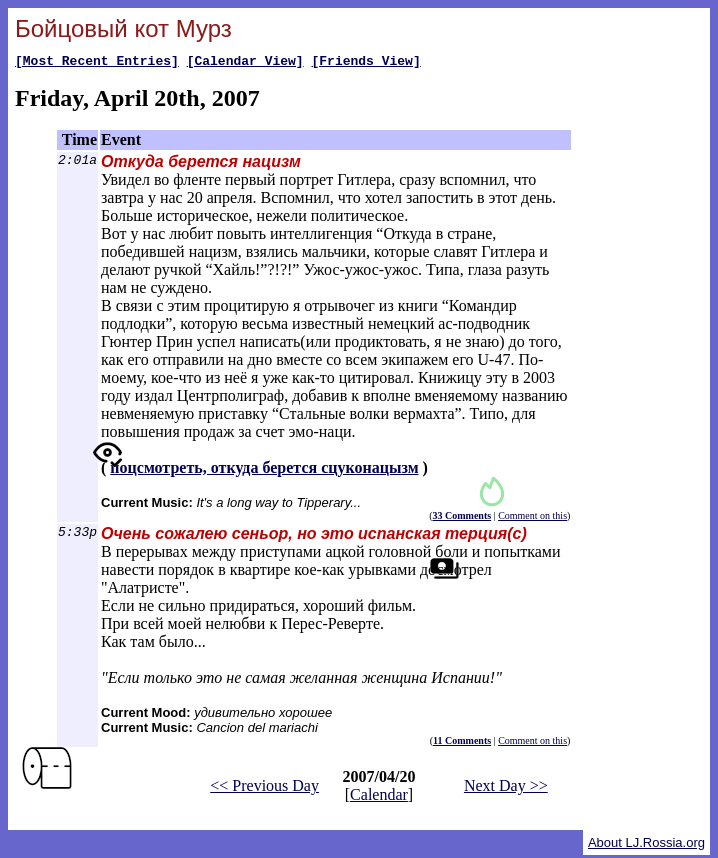 Image resolution: width=718 pixels, height=858 pixels. What do you see at coordinates (492, 492) in the screenshot?
I see `indicates trending or popular content` at bounding box center [492, 492].